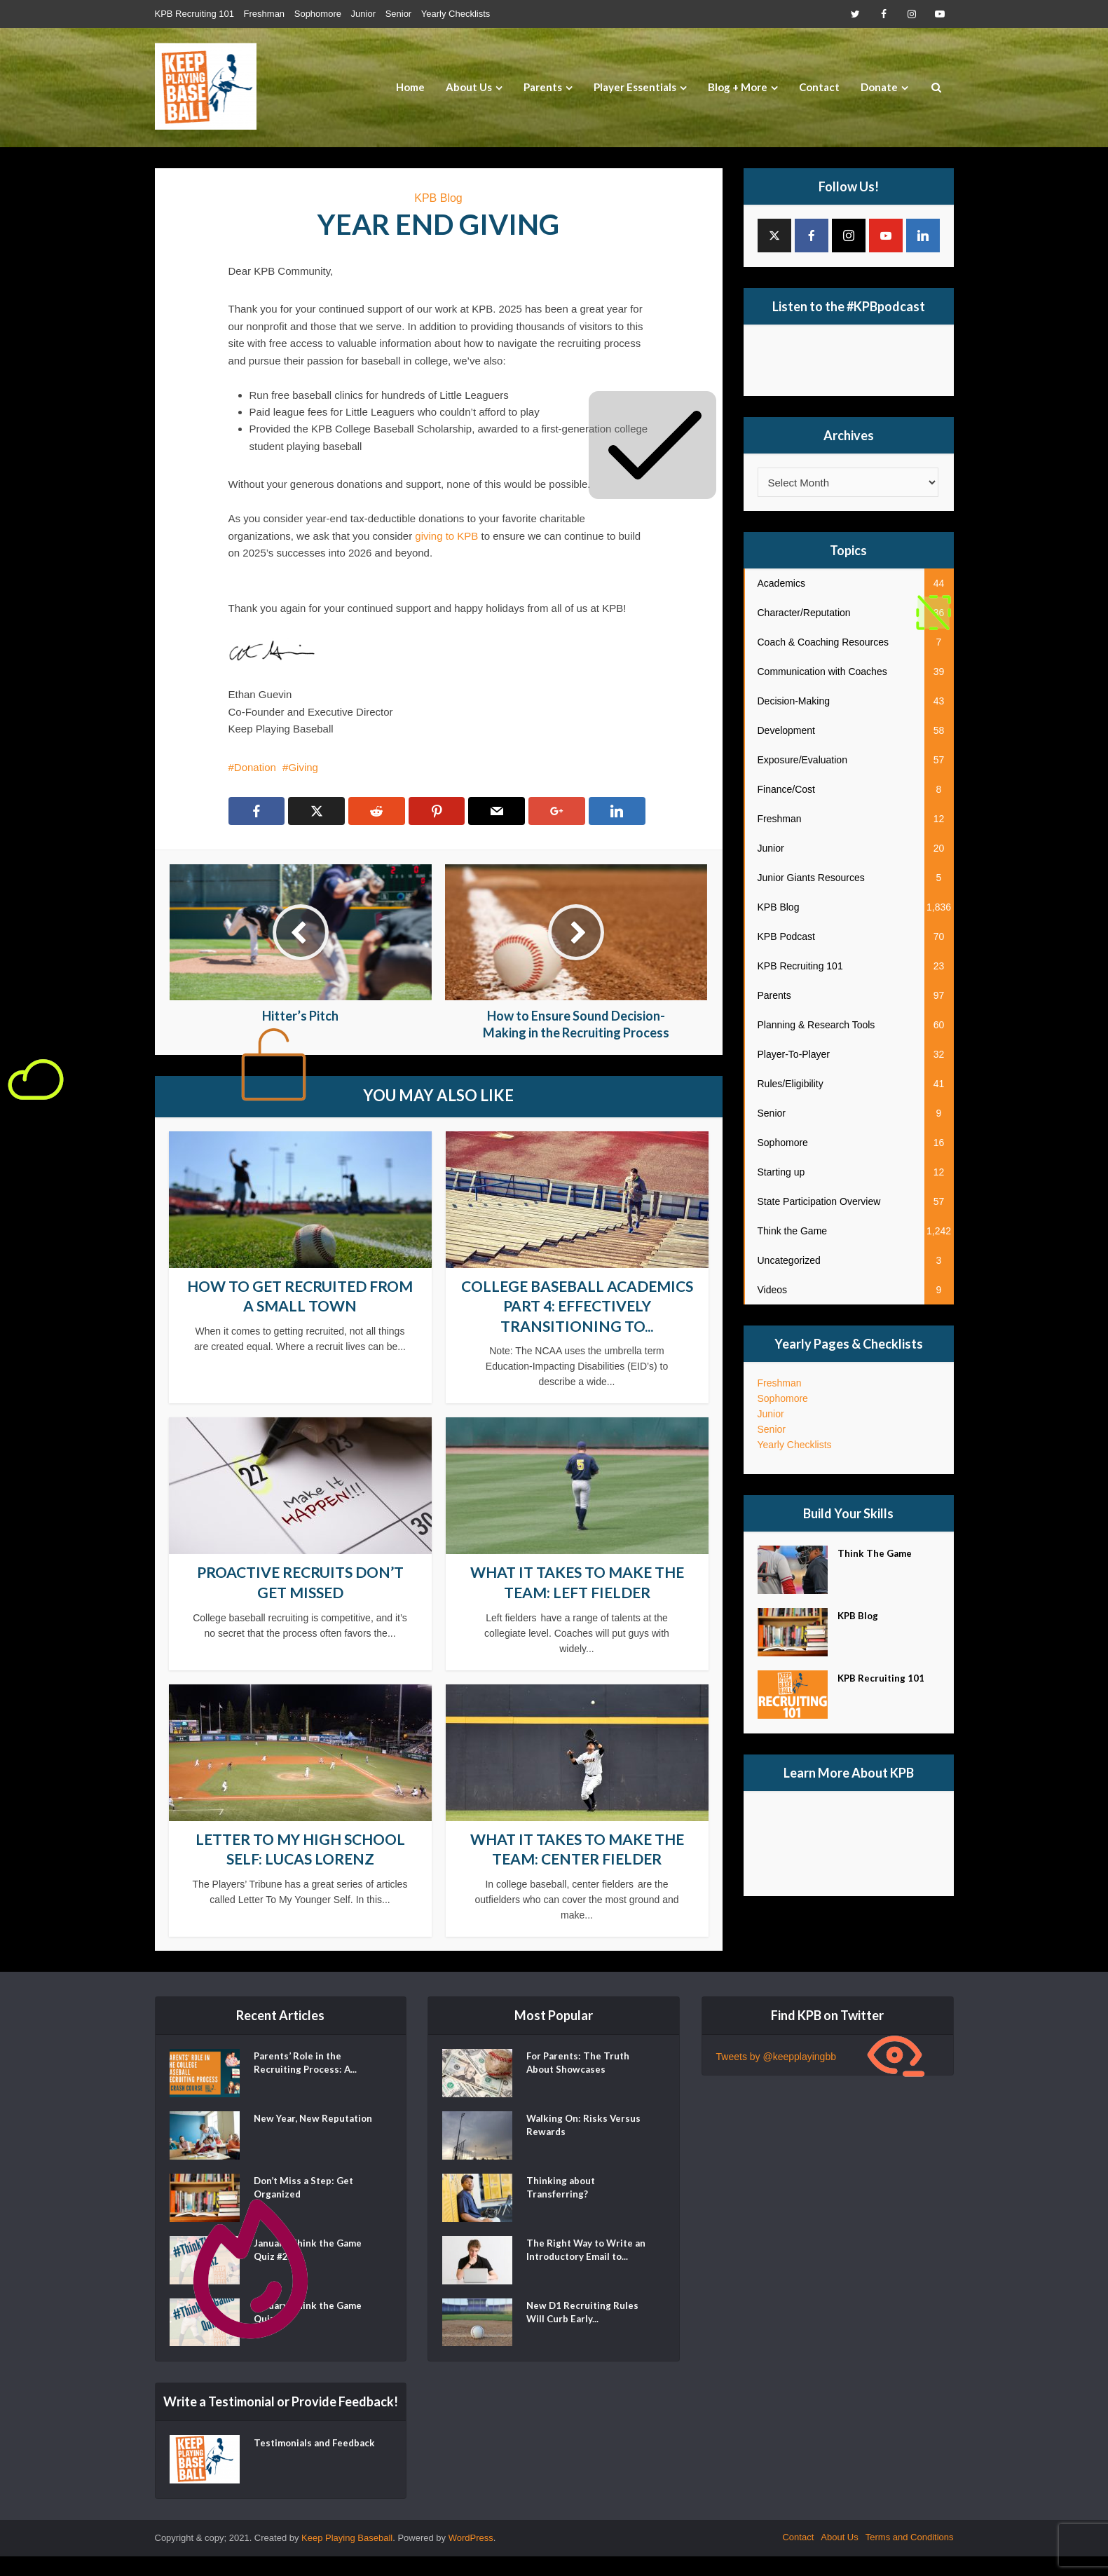  Describe the element at coordinates (933, 613) in the screenshot. I see `disable or cancel current selection` at that location.